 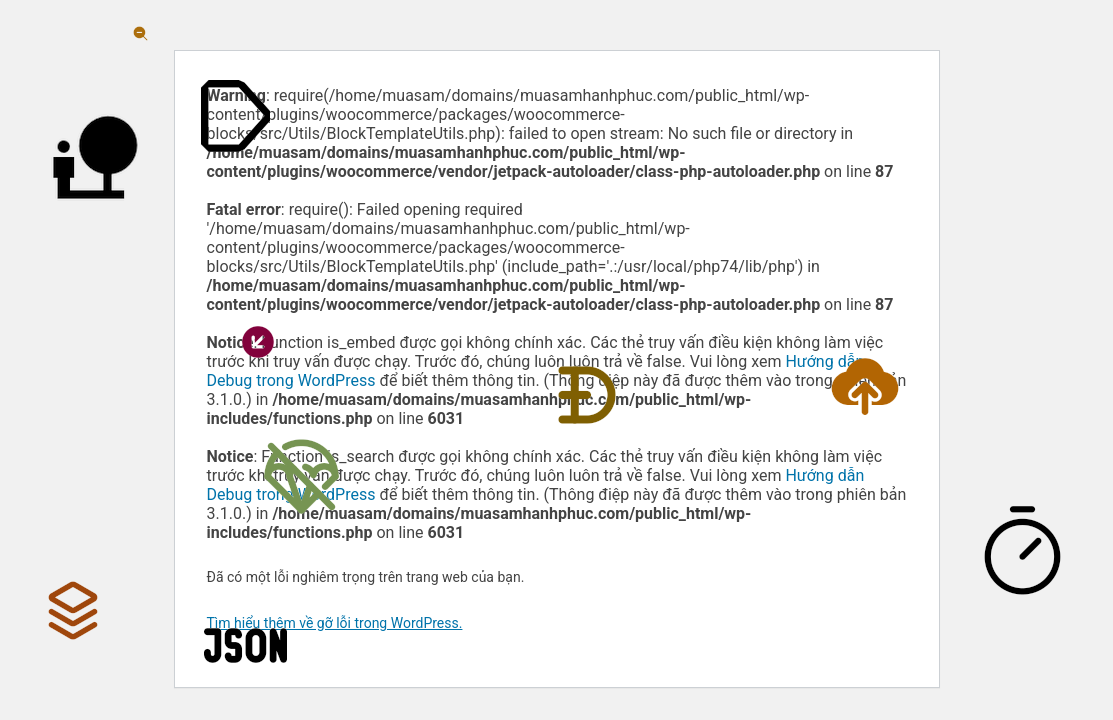 What do you see at coordinates (231, 116) in the screenshot?
I see `indicates the current line in debug mode` at bounding box center [231, 116].